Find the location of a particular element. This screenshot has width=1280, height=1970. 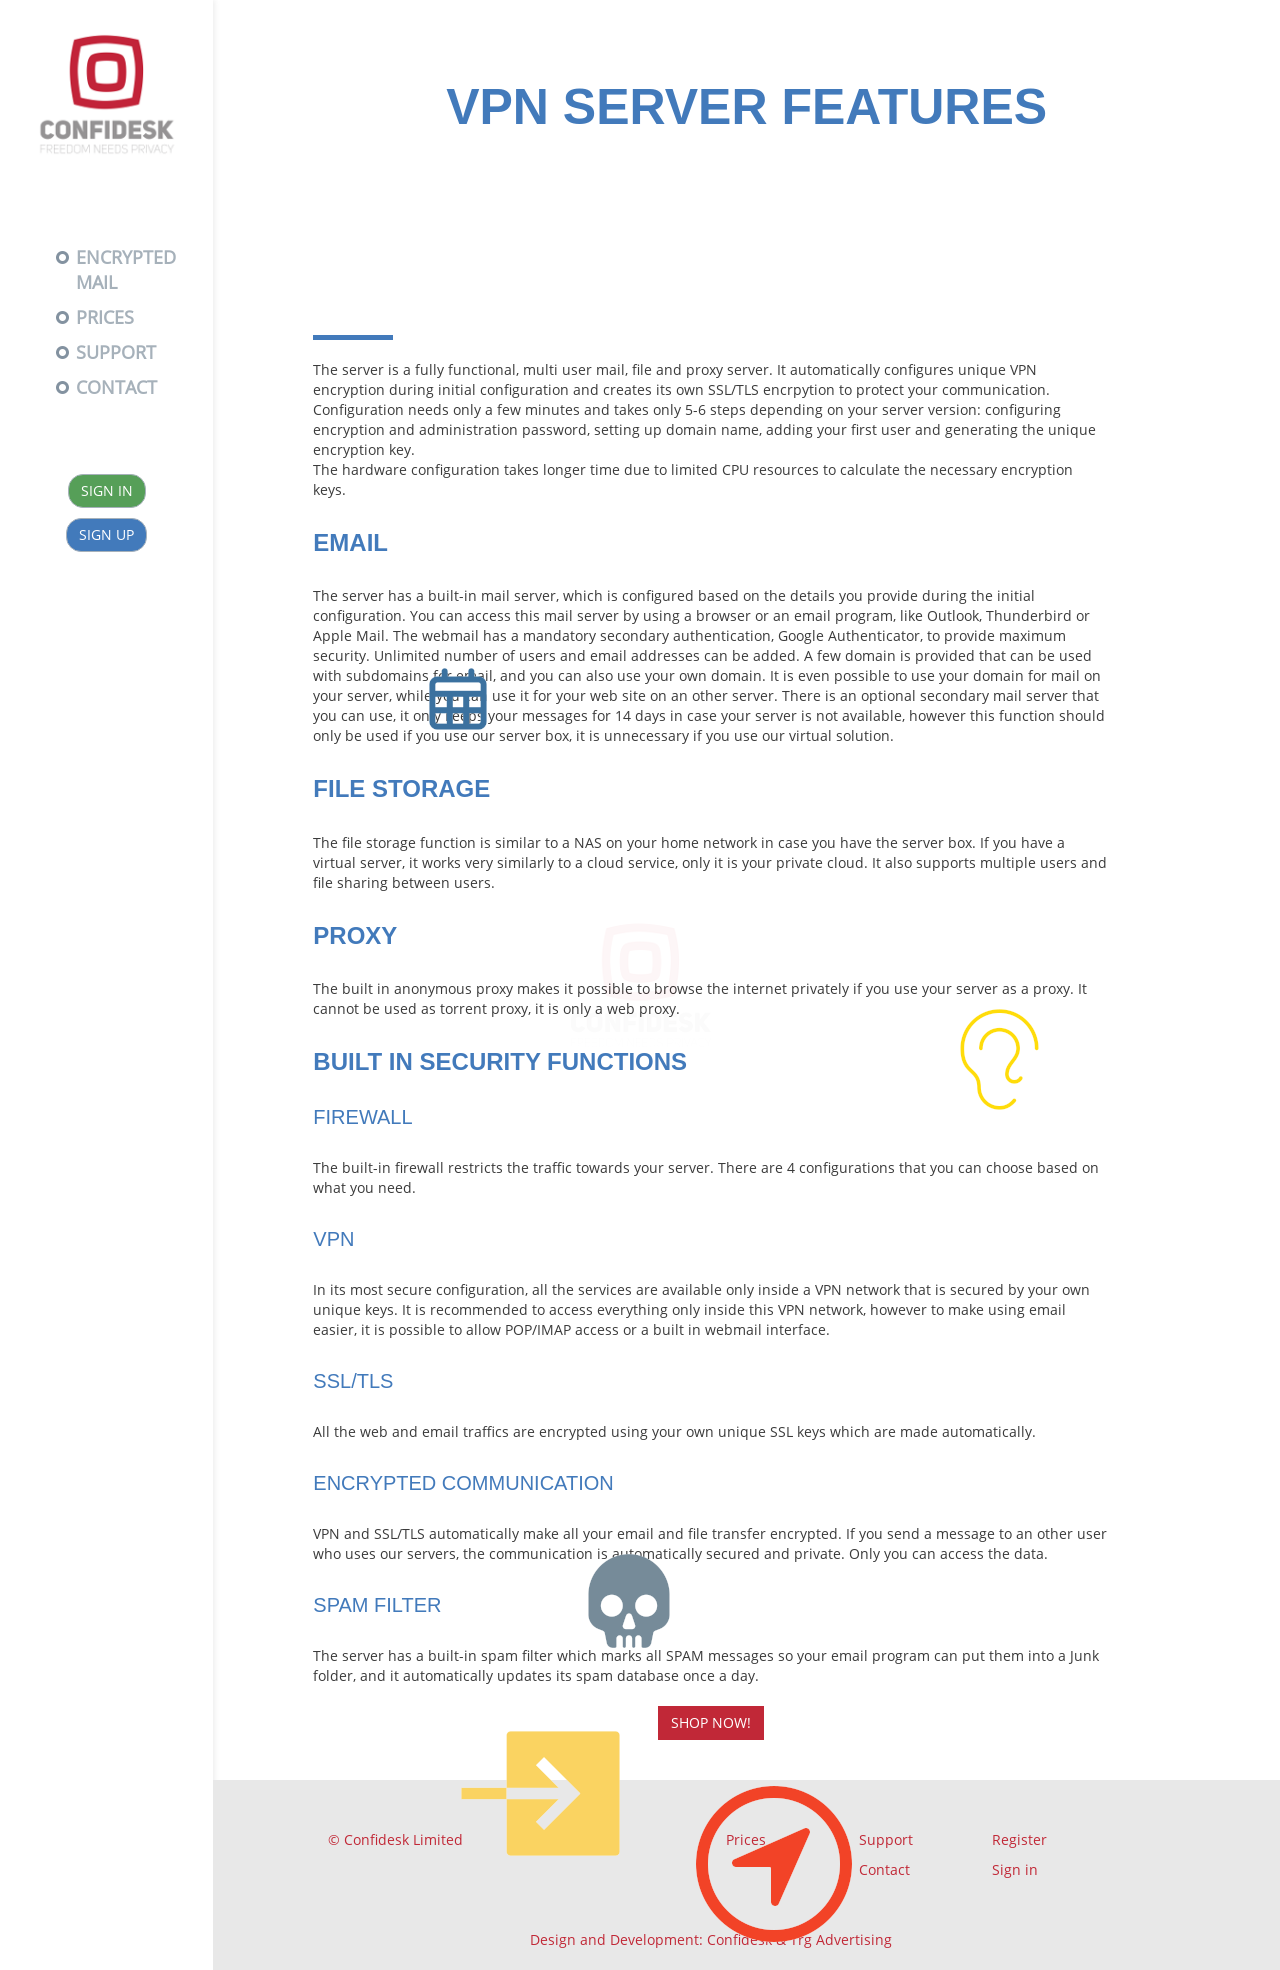

view calendar with scheduled events is located at coordinates (458, 701).